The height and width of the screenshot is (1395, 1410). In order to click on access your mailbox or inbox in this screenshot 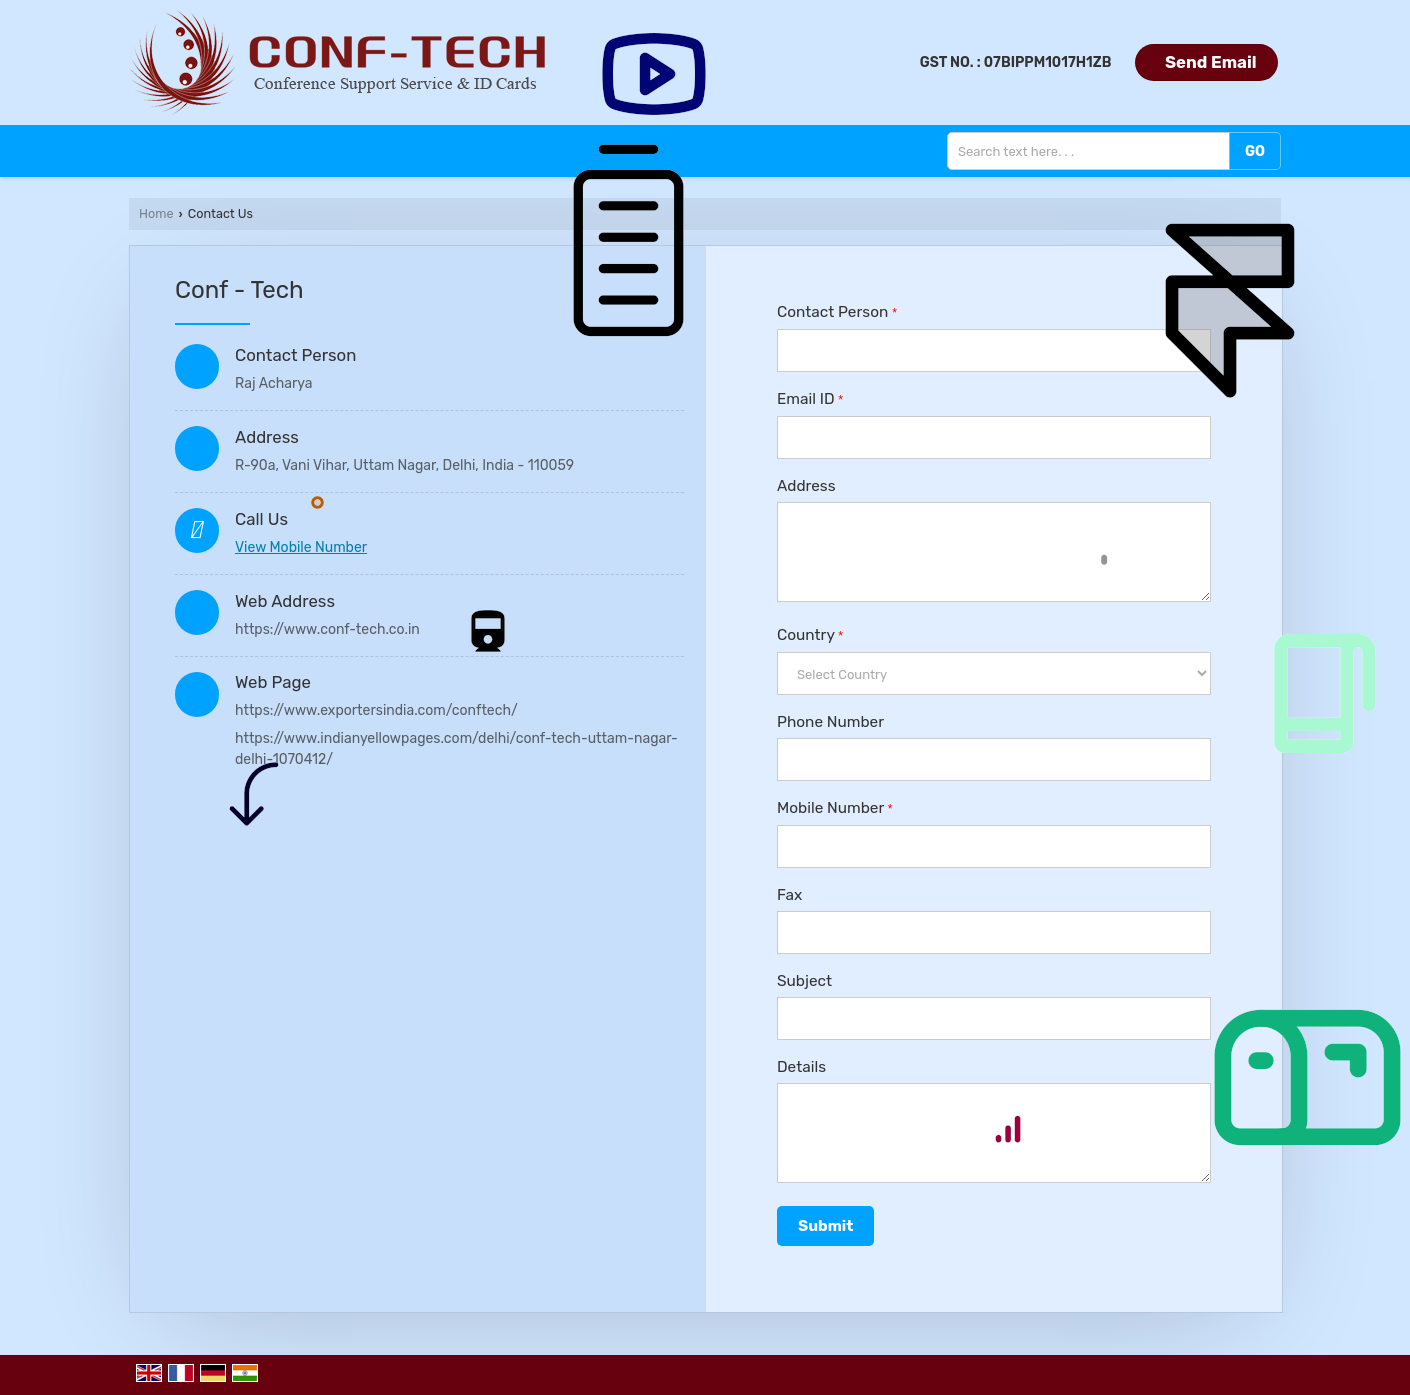, I will do `click(1307, 1077)`.